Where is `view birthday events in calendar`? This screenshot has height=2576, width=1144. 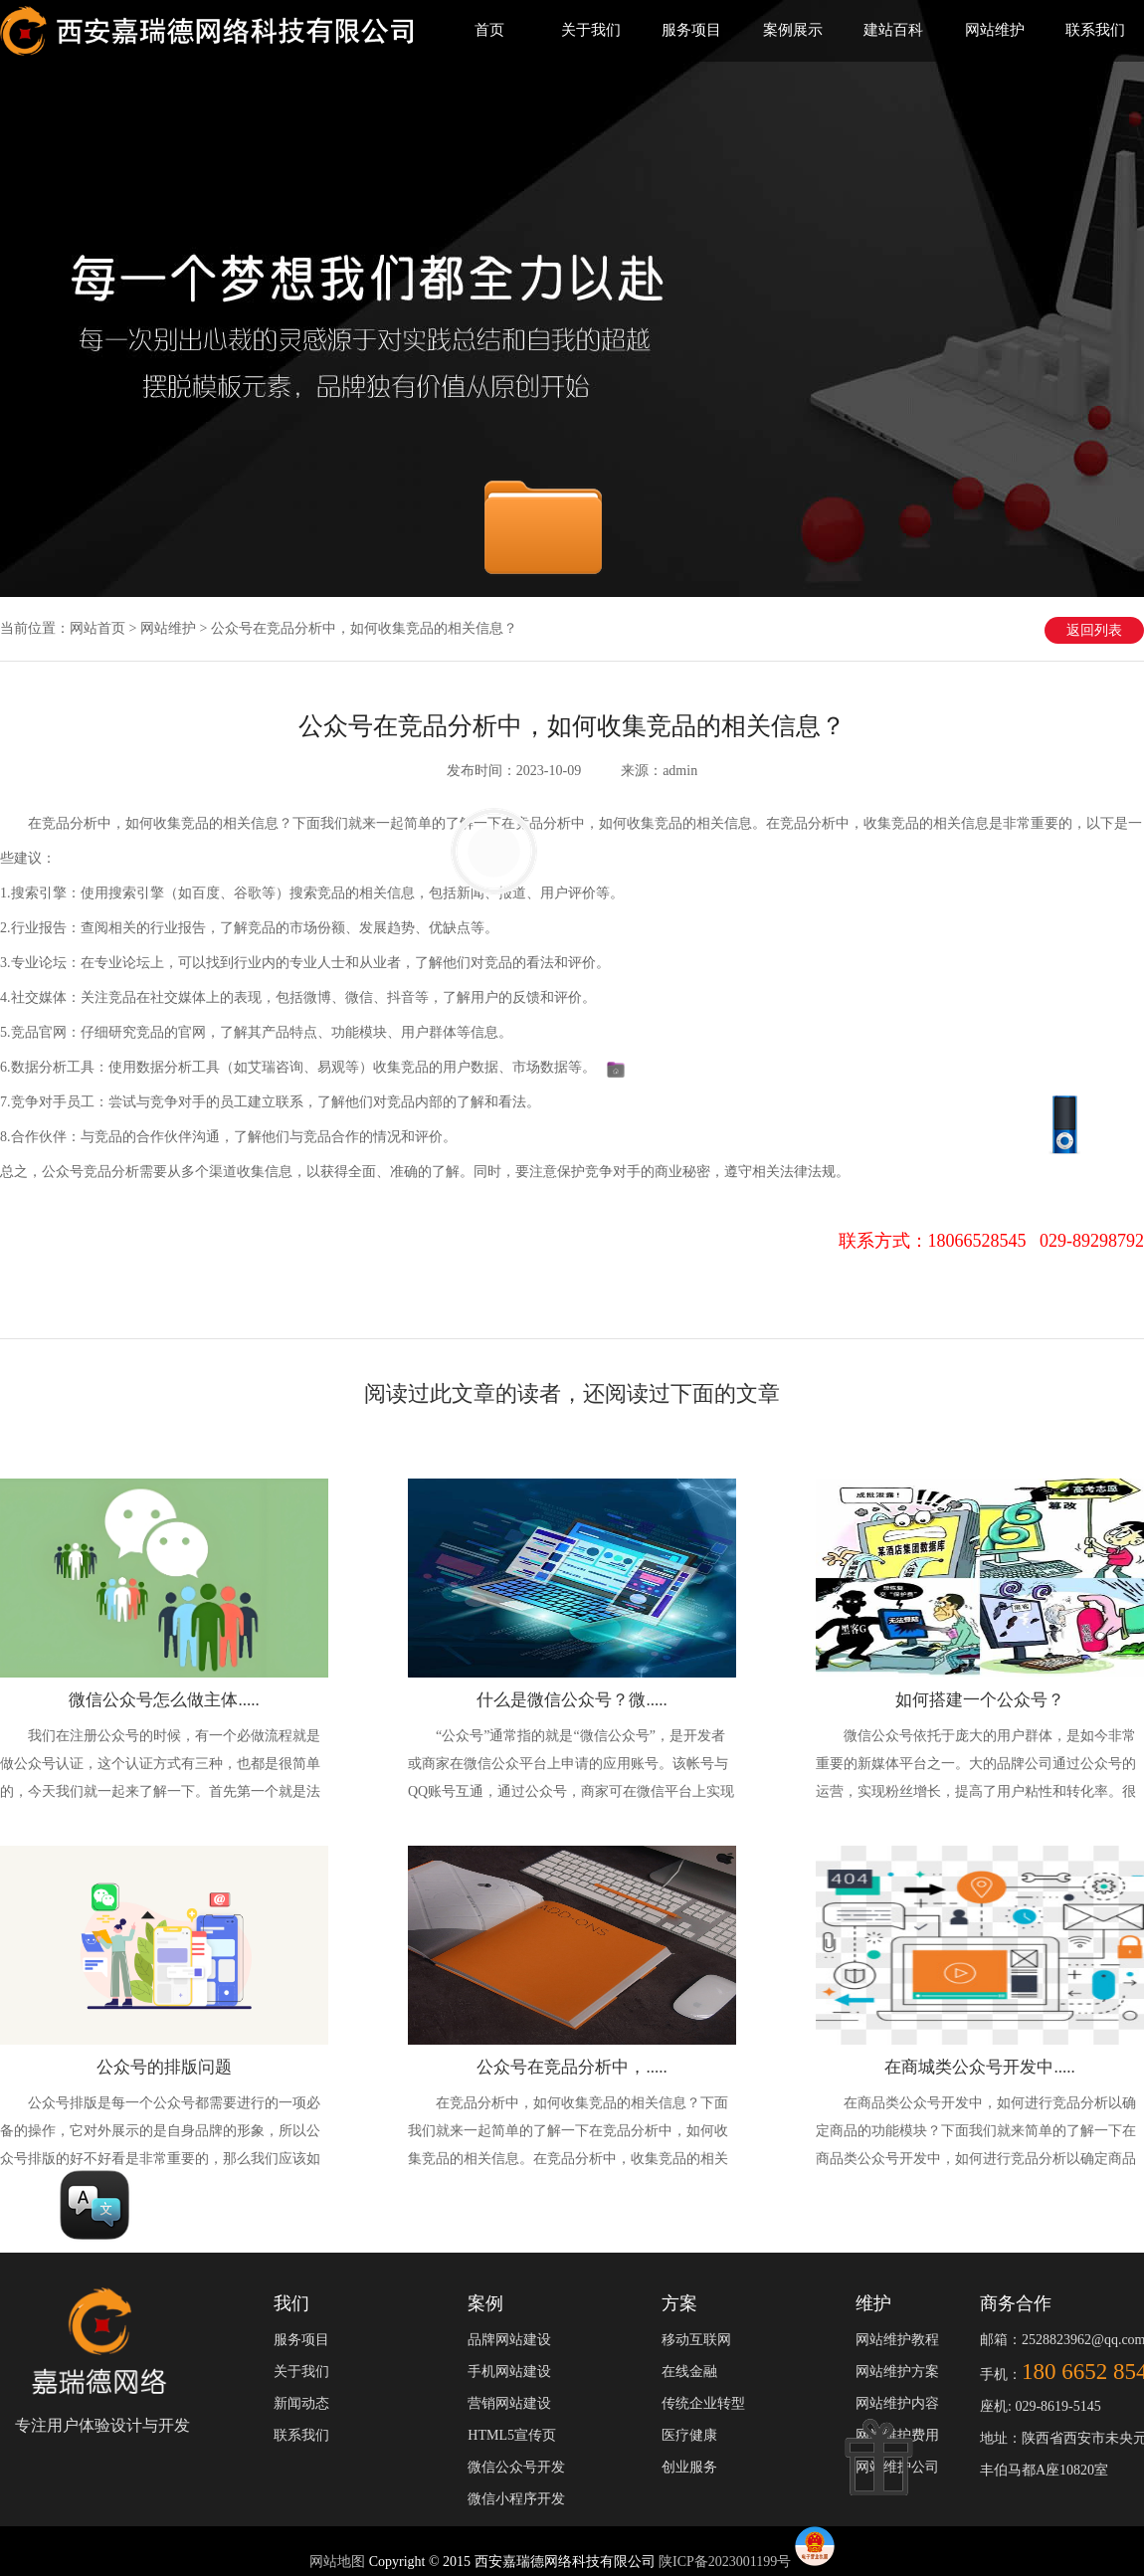 view birthday events in calendar is located at coordinates (878, 2457).